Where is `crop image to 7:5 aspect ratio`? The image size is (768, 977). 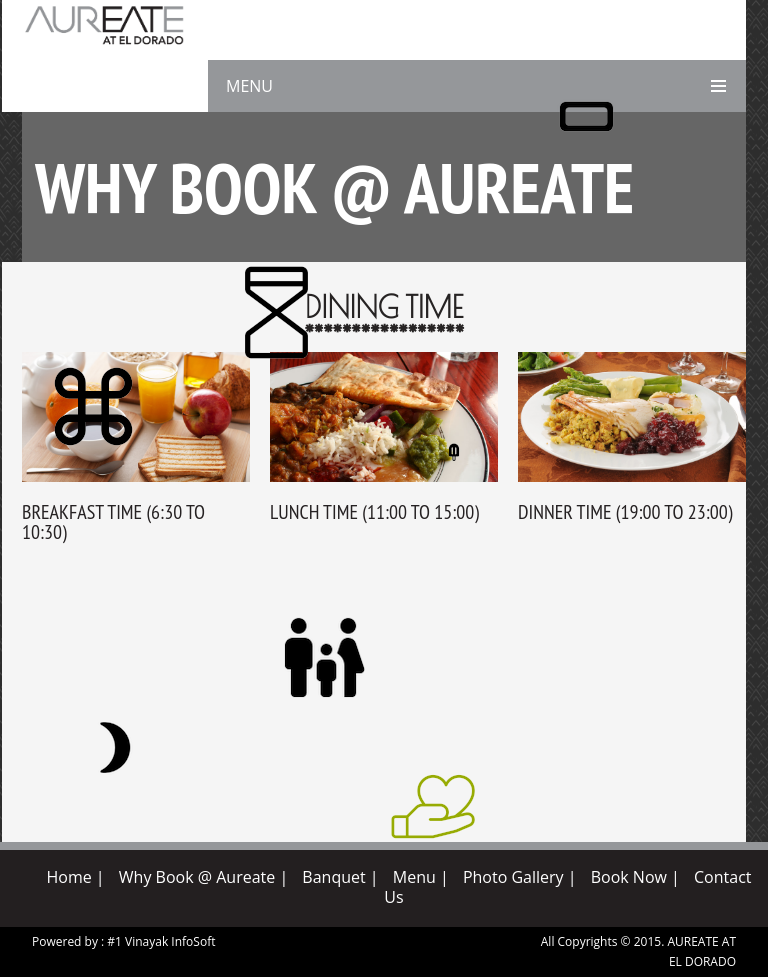 crop image to 7:5 aspect ratio is located at coordinates (586, 116).